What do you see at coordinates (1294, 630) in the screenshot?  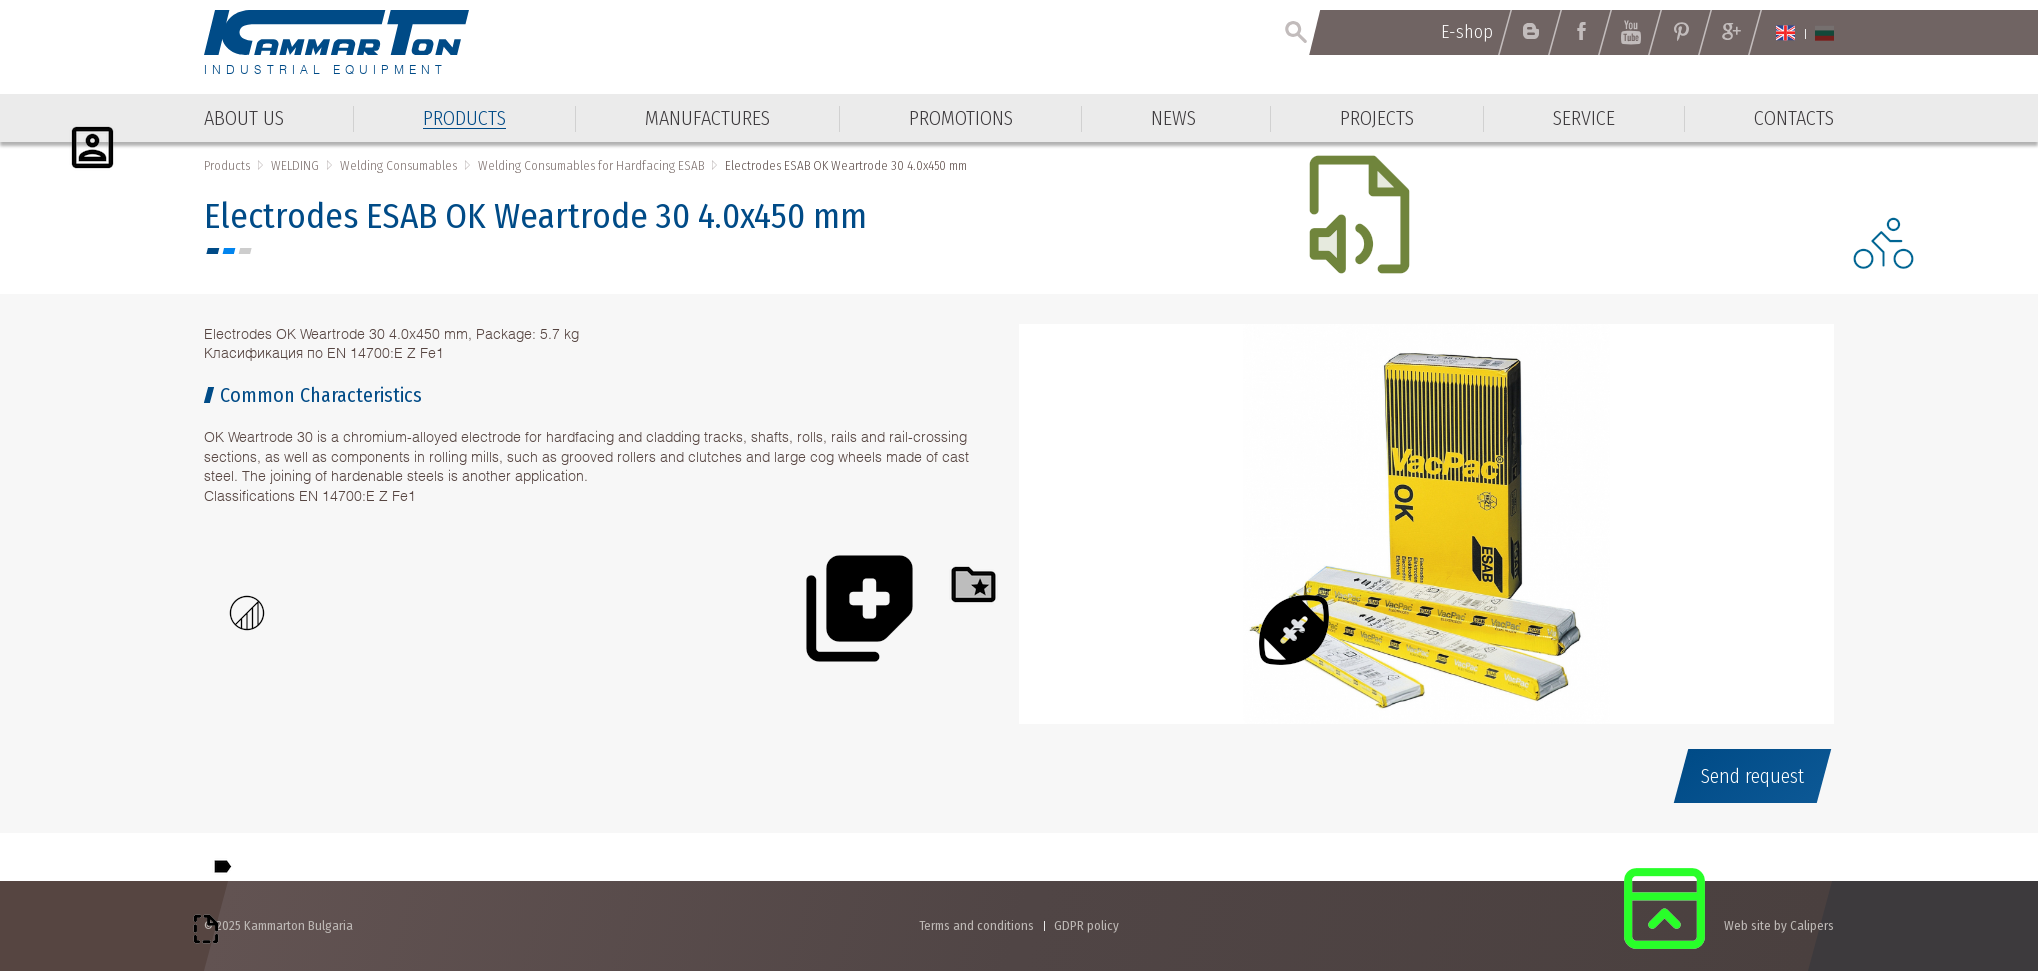 I see `access sports scores and updates` at bounding box center [1294, 630].